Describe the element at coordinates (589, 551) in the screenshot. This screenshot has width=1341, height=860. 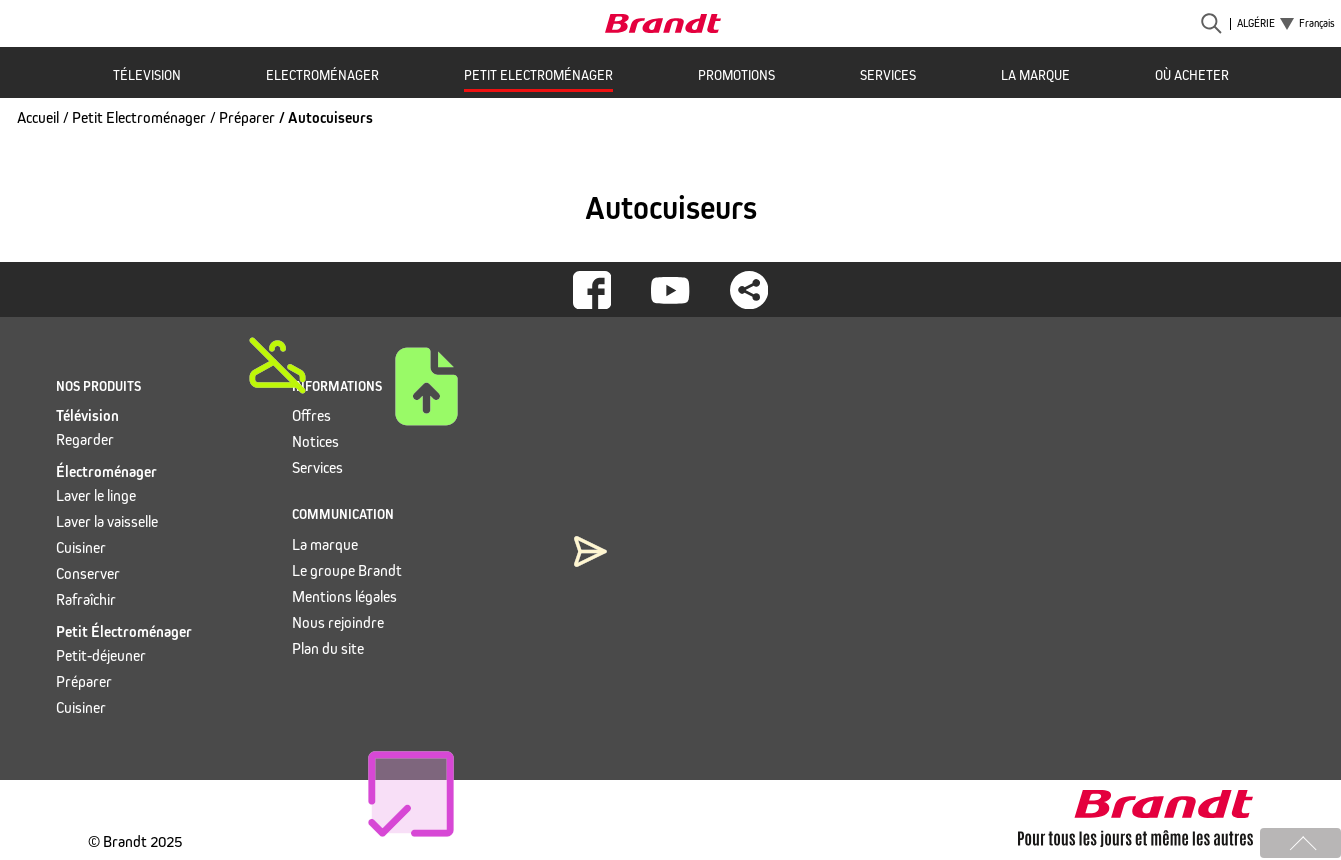
I see `send a message` at that location.